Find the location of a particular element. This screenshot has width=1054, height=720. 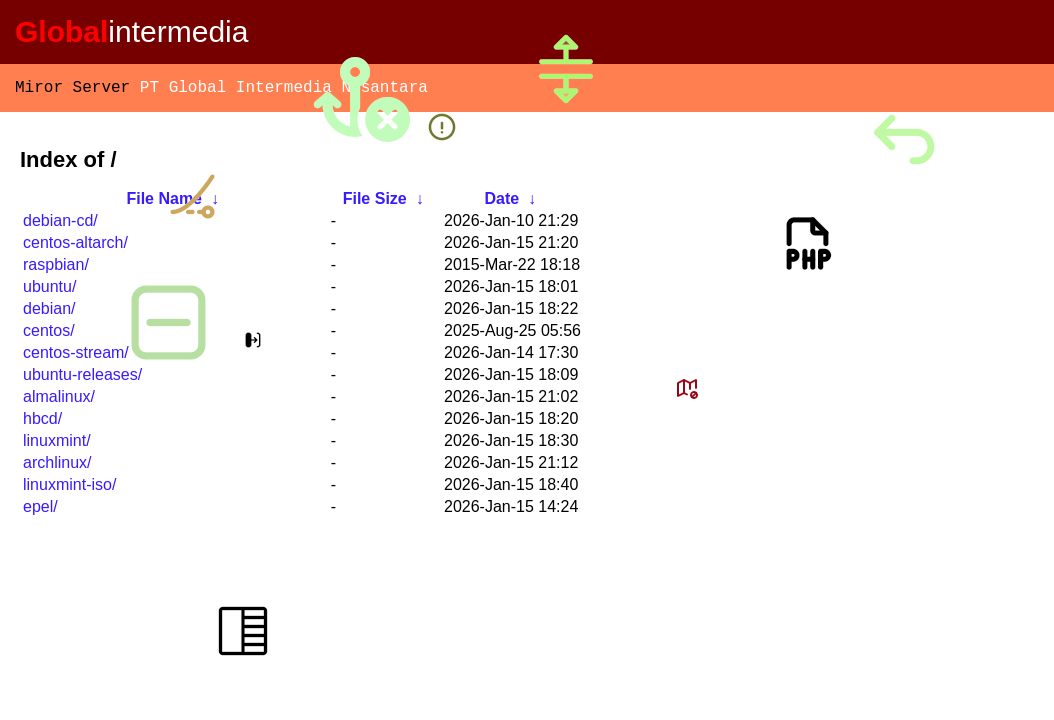

indicates a PHP file type is located at coordinates (807, 243).